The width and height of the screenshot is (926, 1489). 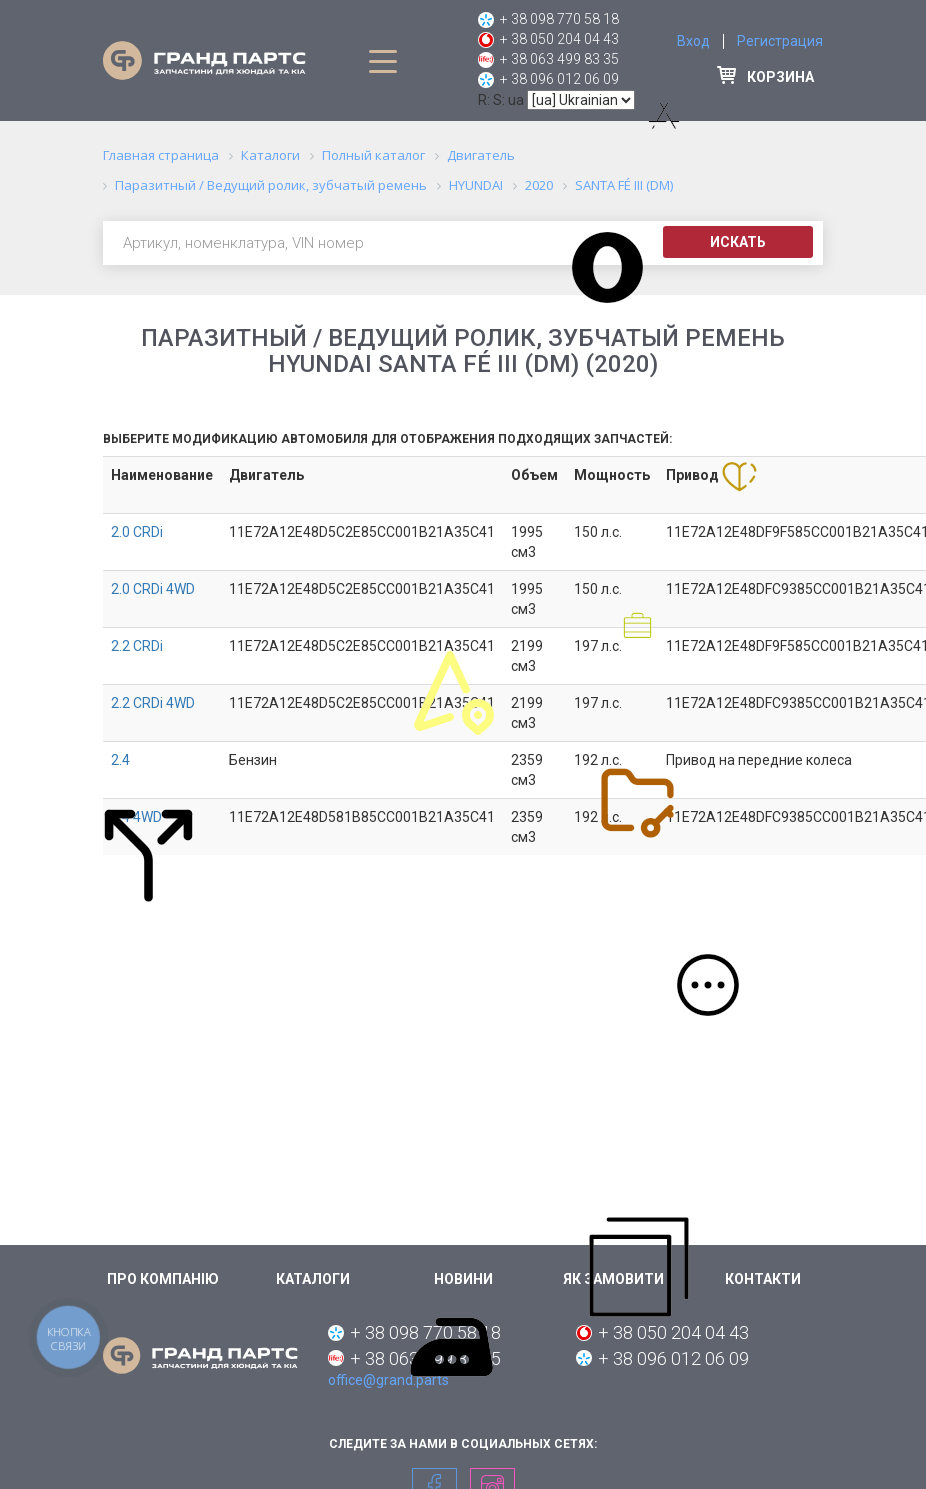 What do you see at coordinates (607, 267) in the screenshot?
I see `open Opera browser` at bounding box center [607, 267].